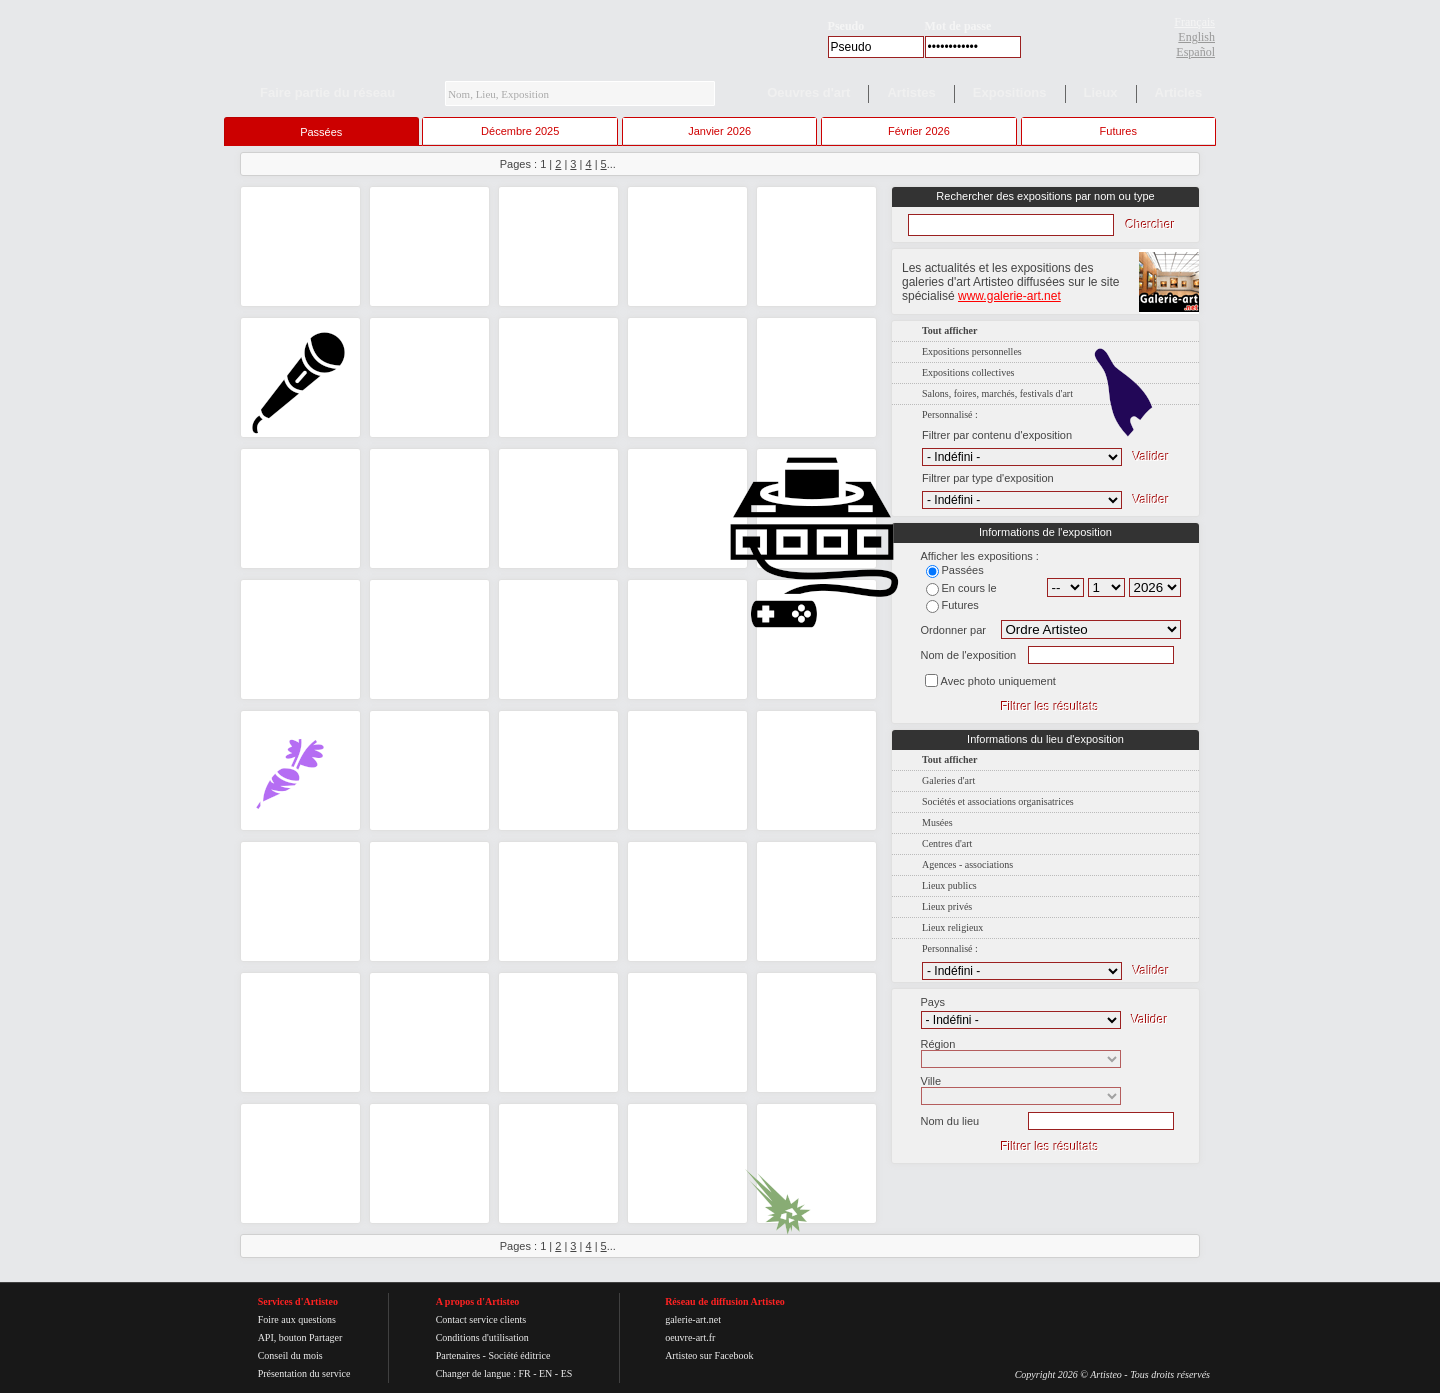  Describe the element at coordinates (1123, 392) in the screenshot. I see `select the white crown of upper egypt` at that location.